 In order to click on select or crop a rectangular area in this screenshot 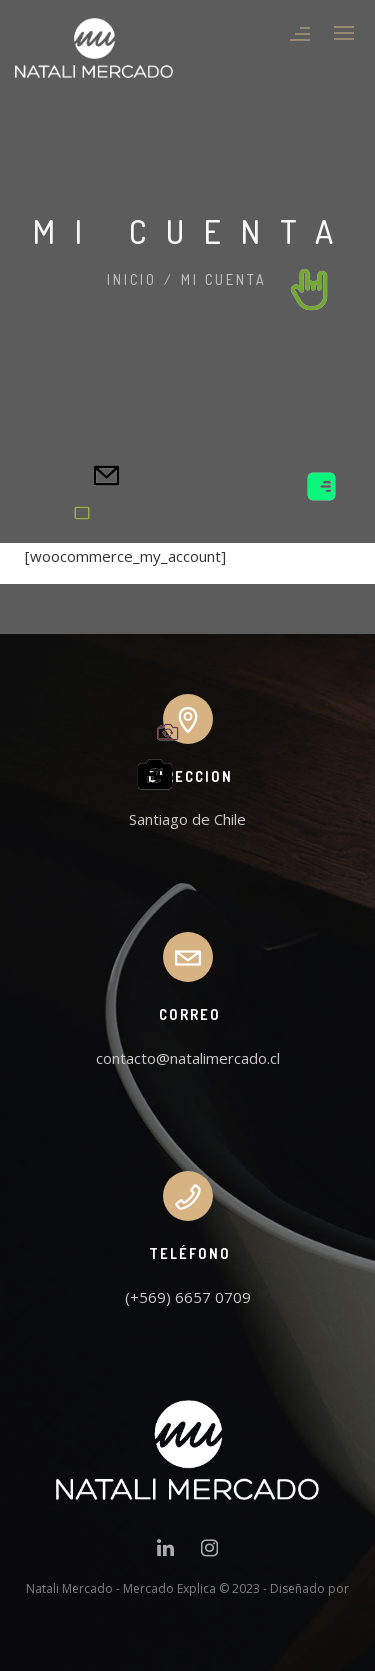, I will do `click(82, 513)`.